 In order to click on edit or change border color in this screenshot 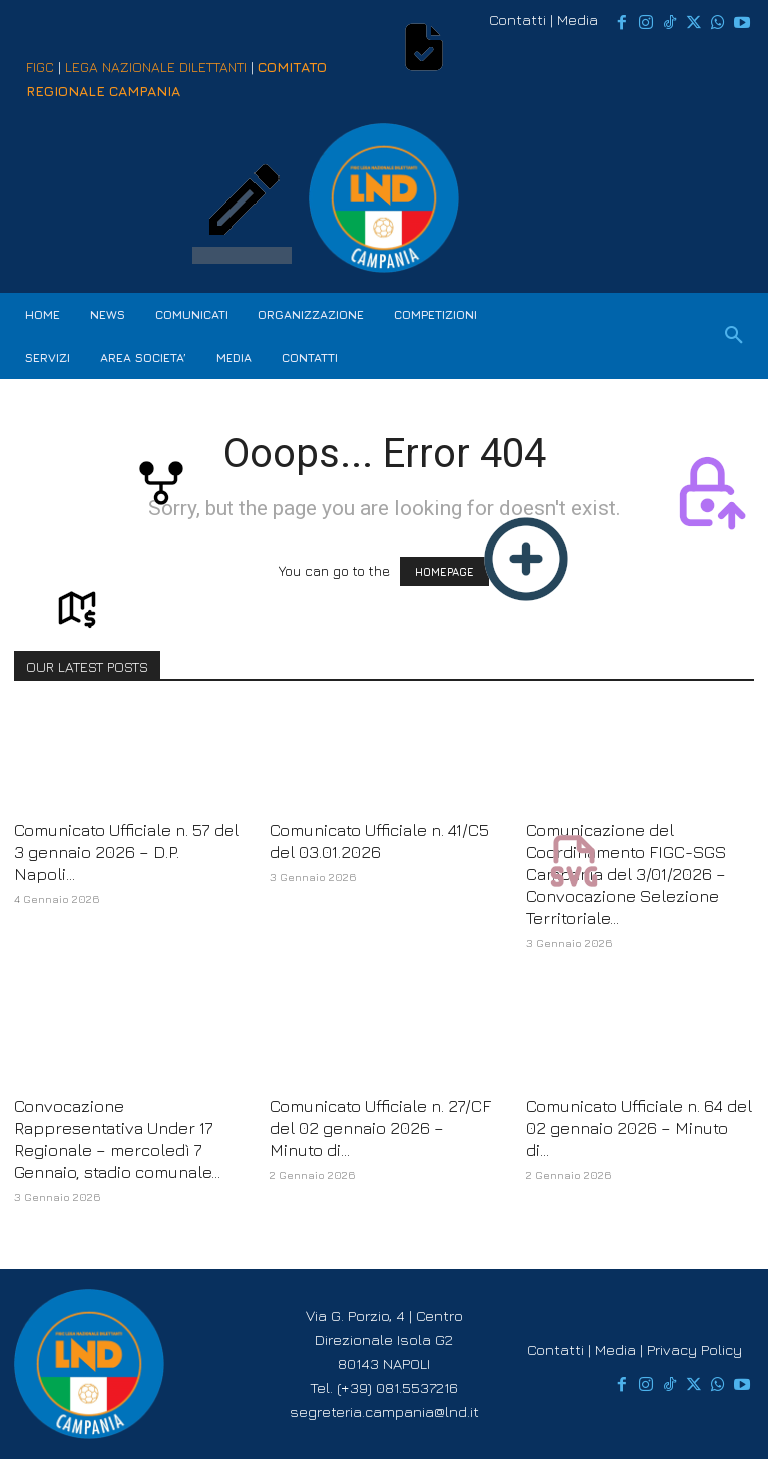, I will do `click(242, 214)`.